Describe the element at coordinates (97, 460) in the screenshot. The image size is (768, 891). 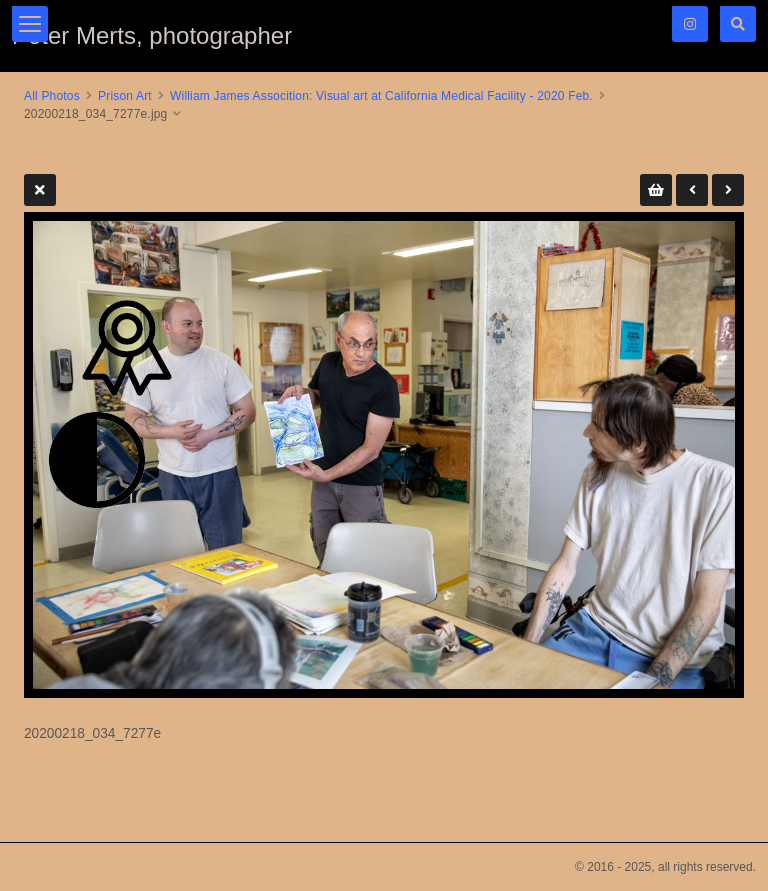
I see `adjust display contrast settings` at that location.